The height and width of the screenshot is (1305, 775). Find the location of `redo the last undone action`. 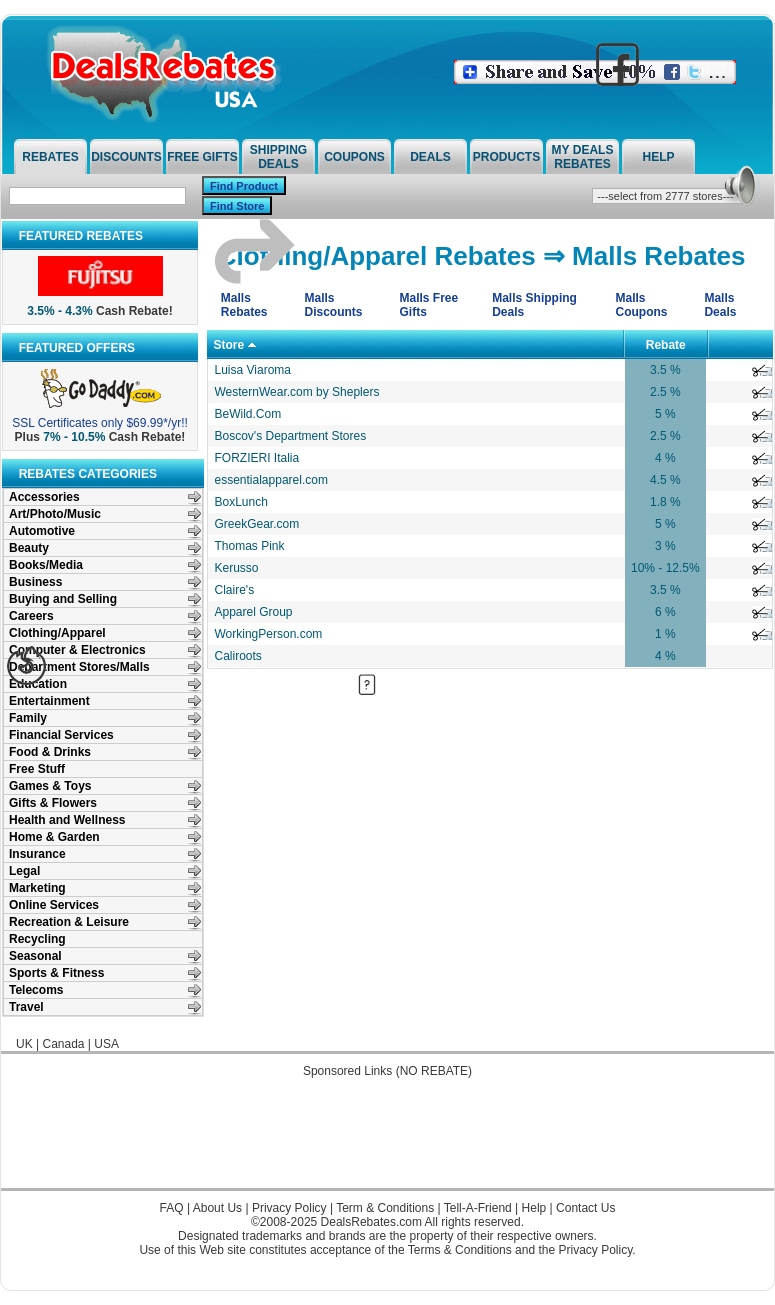

redo the last undone action is located at coordinates (253, 251).